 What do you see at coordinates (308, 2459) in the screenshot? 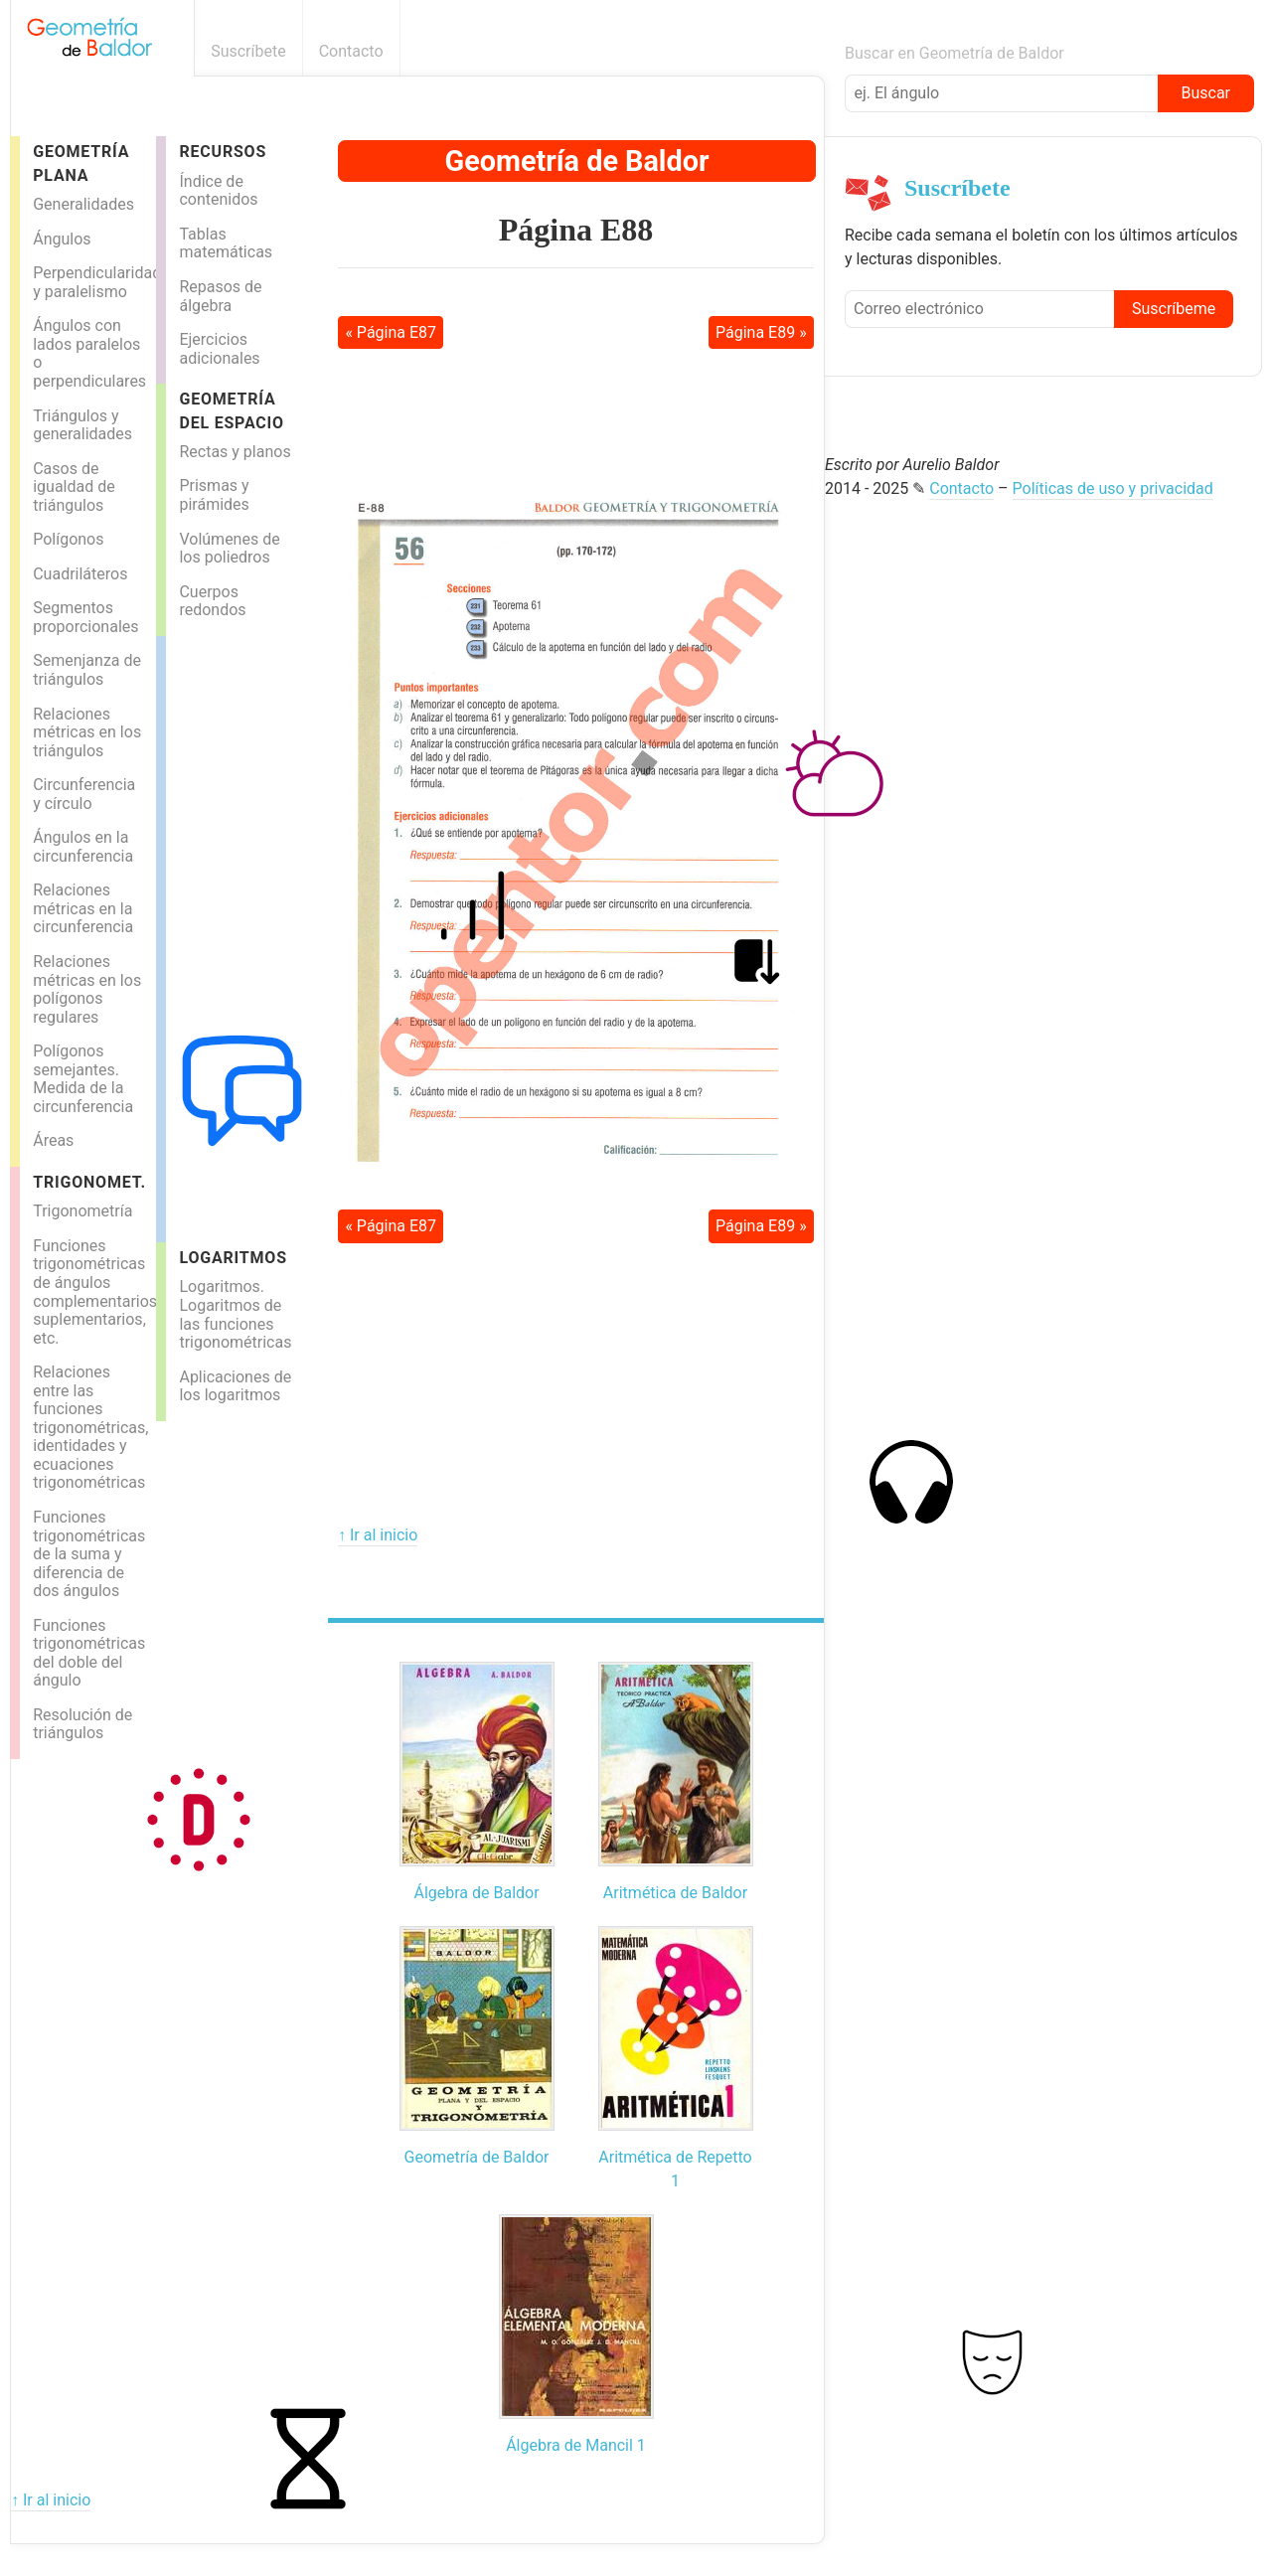
I see `indicates a process is waiting or pending` at bounding box center [308, 2459].